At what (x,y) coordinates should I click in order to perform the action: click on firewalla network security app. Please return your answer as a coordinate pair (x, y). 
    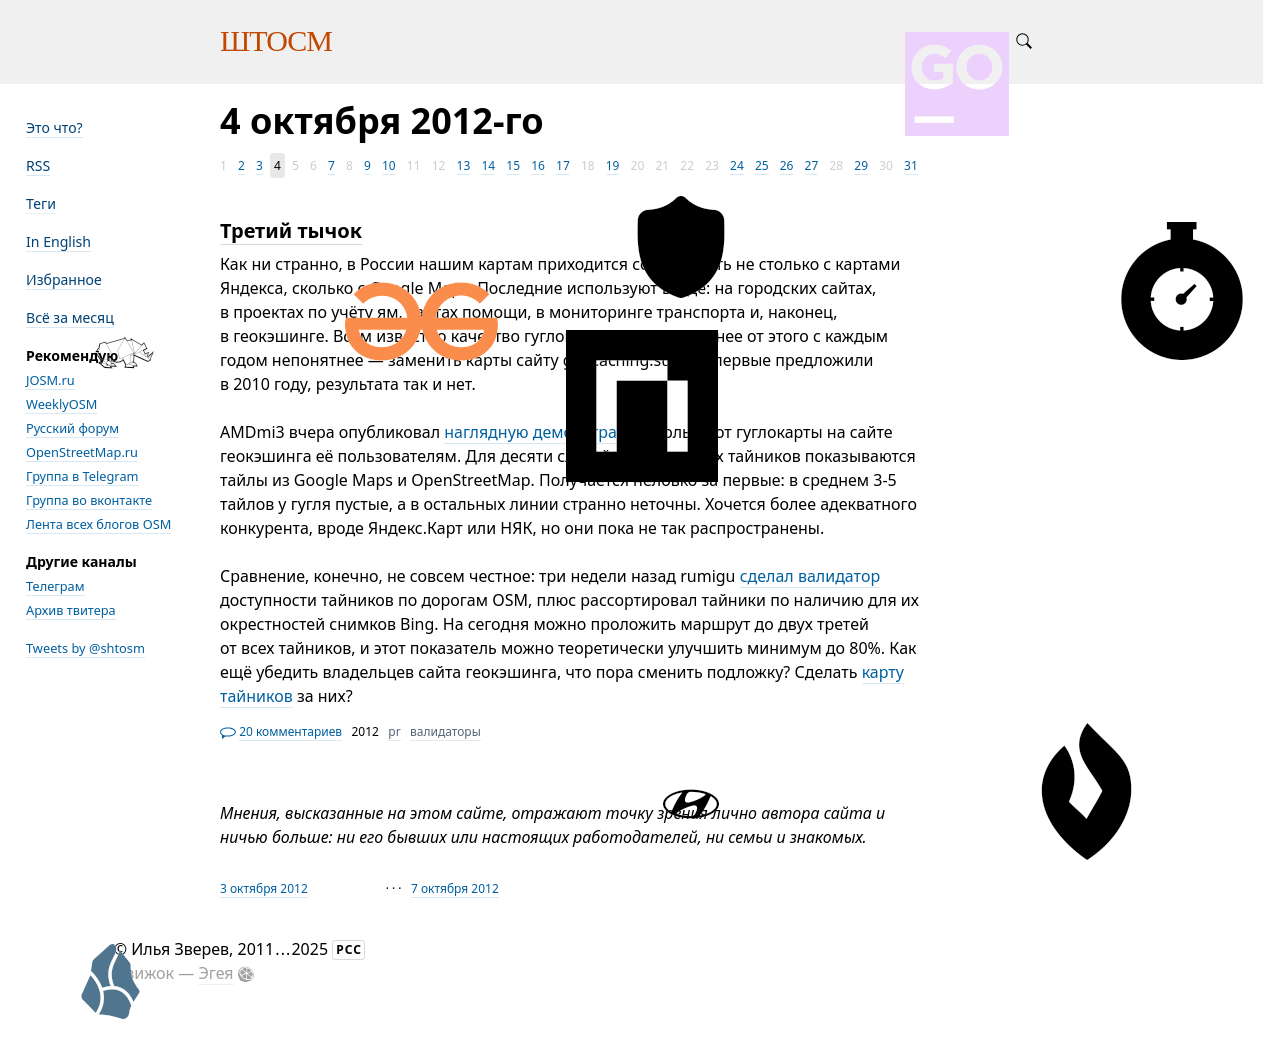
    Looking at the image, I should click on (1086, 791).